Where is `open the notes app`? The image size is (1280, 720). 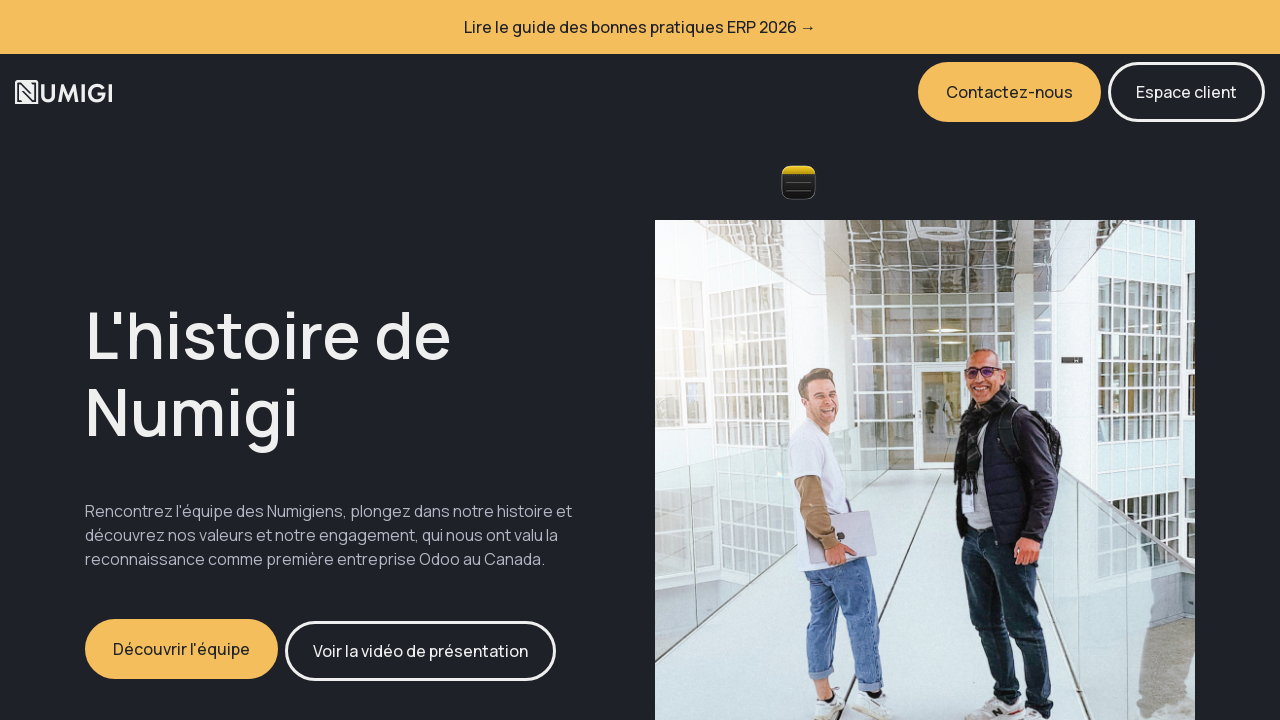
open the notes app is located at coordinates (798, 182).